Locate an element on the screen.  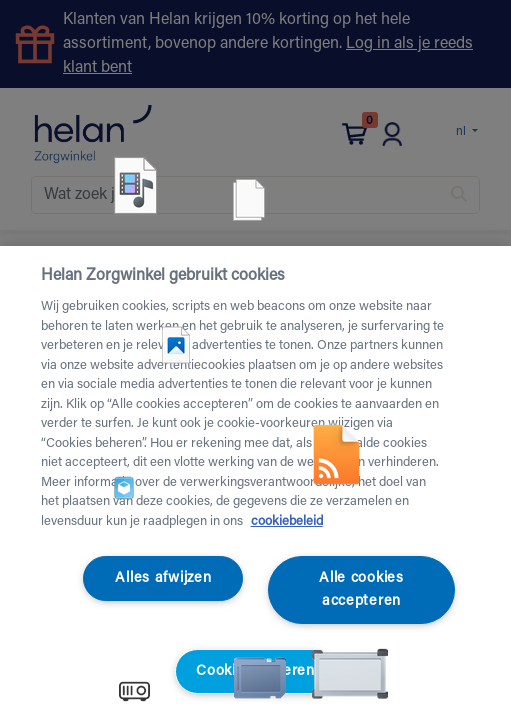
copy file to clipboard is located at coordinates (249, 200).